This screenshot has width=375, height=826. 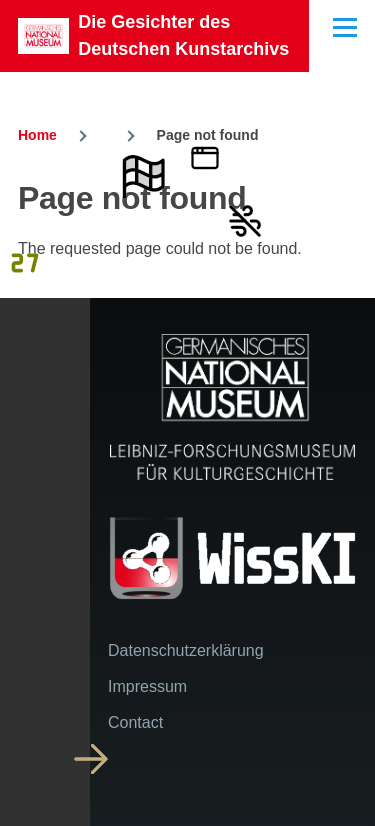 What do you see at coordinates (245, 221) in the screenshot?
I see `disable wind or fan mode` at bounding box center [245, 221].